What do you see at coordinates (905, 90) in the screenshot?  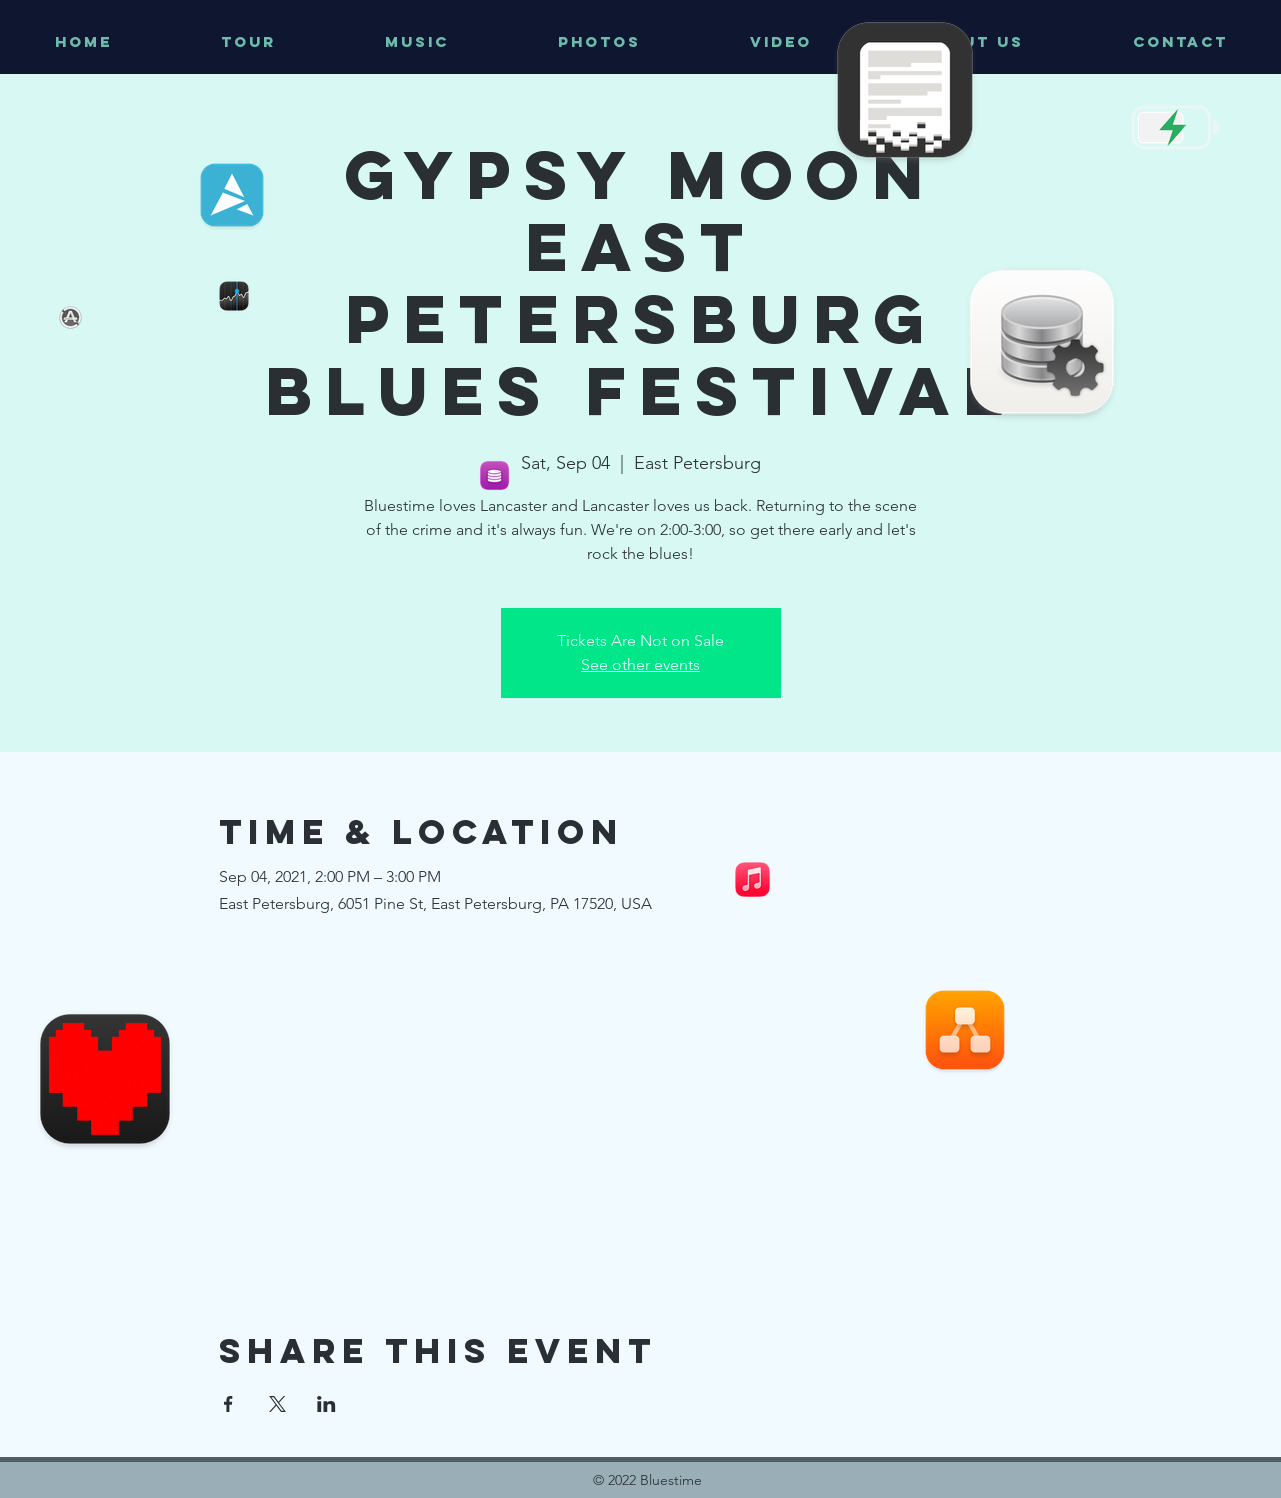 I see `open Buffer text editor app` at bounding box center [905, 90].